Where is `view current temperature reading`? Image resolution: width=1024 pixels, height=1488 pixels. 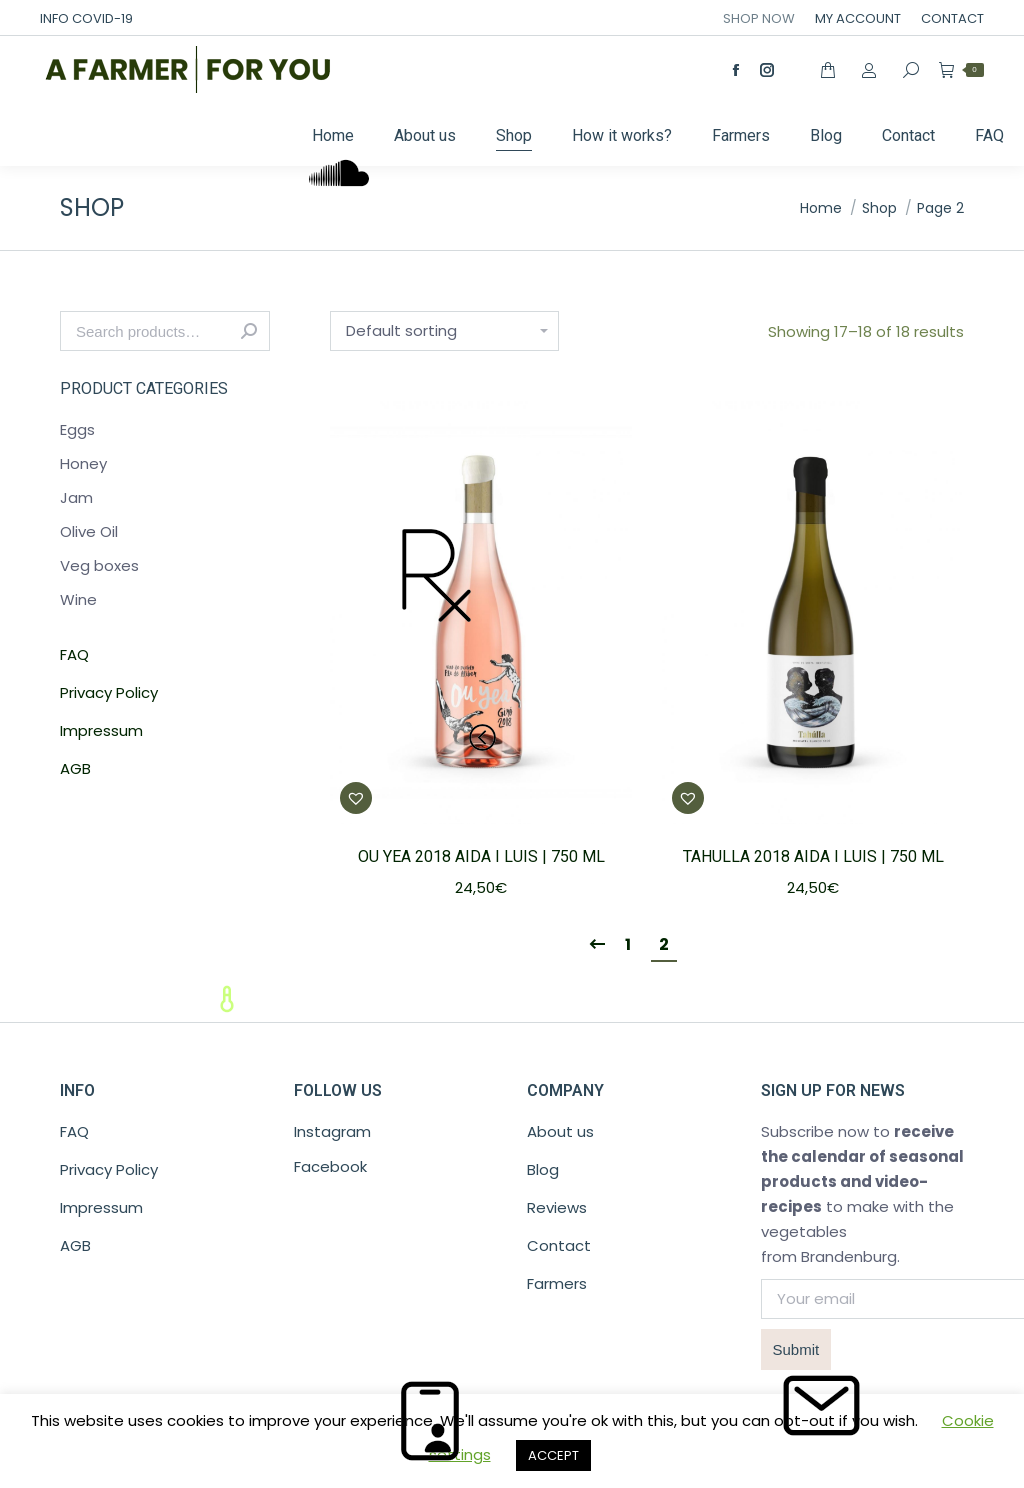 view current temperature reading is located at coordinates (227, 999).